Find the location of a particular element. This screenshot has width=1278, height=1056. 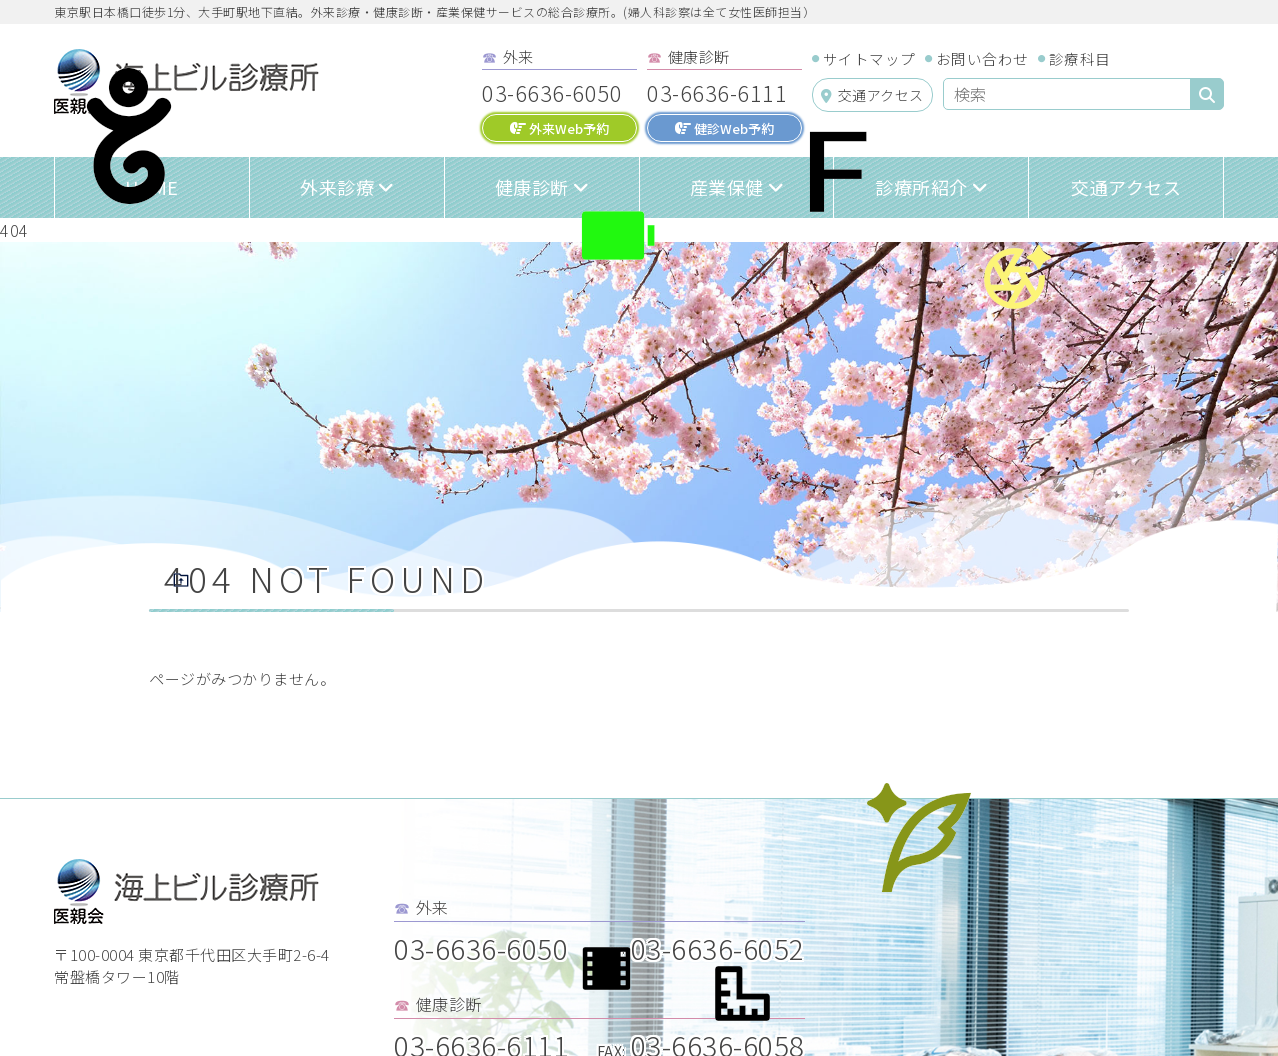

access video or film content is located at coordinates (606, 968).